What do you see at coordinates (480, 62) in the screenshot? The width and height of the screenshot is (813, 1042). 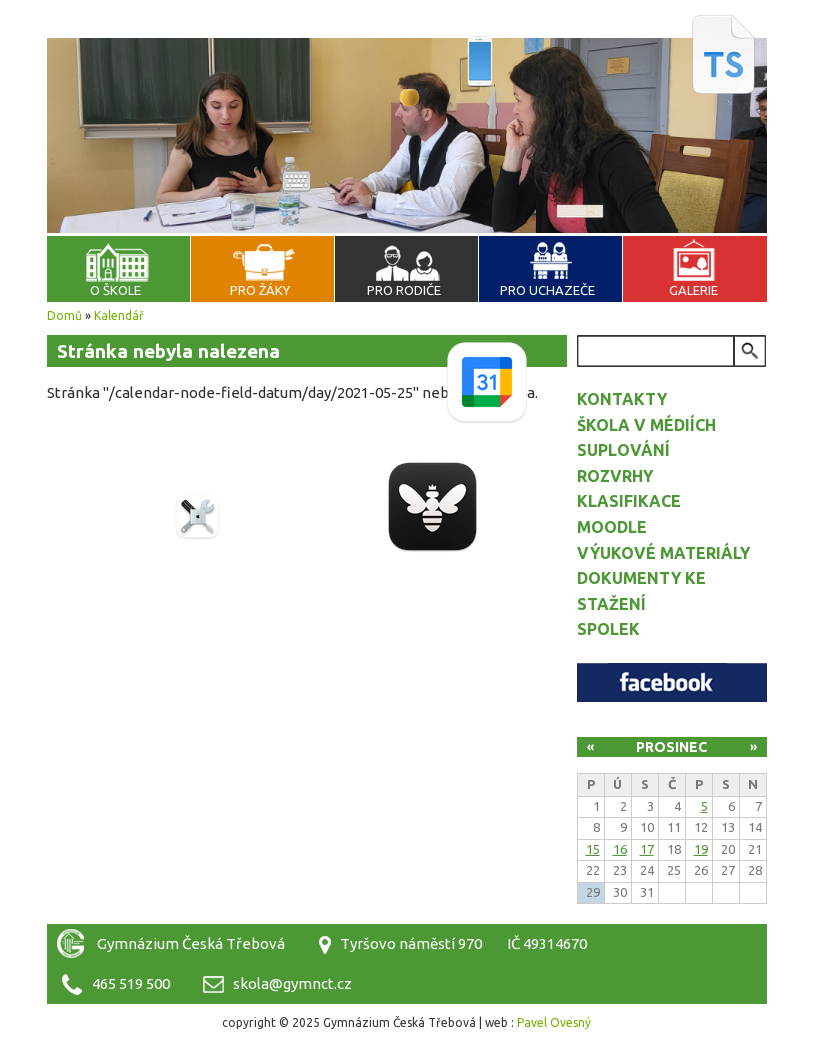 I see `iPhone 7 Plus device connected` at bounding box center [480, 62].